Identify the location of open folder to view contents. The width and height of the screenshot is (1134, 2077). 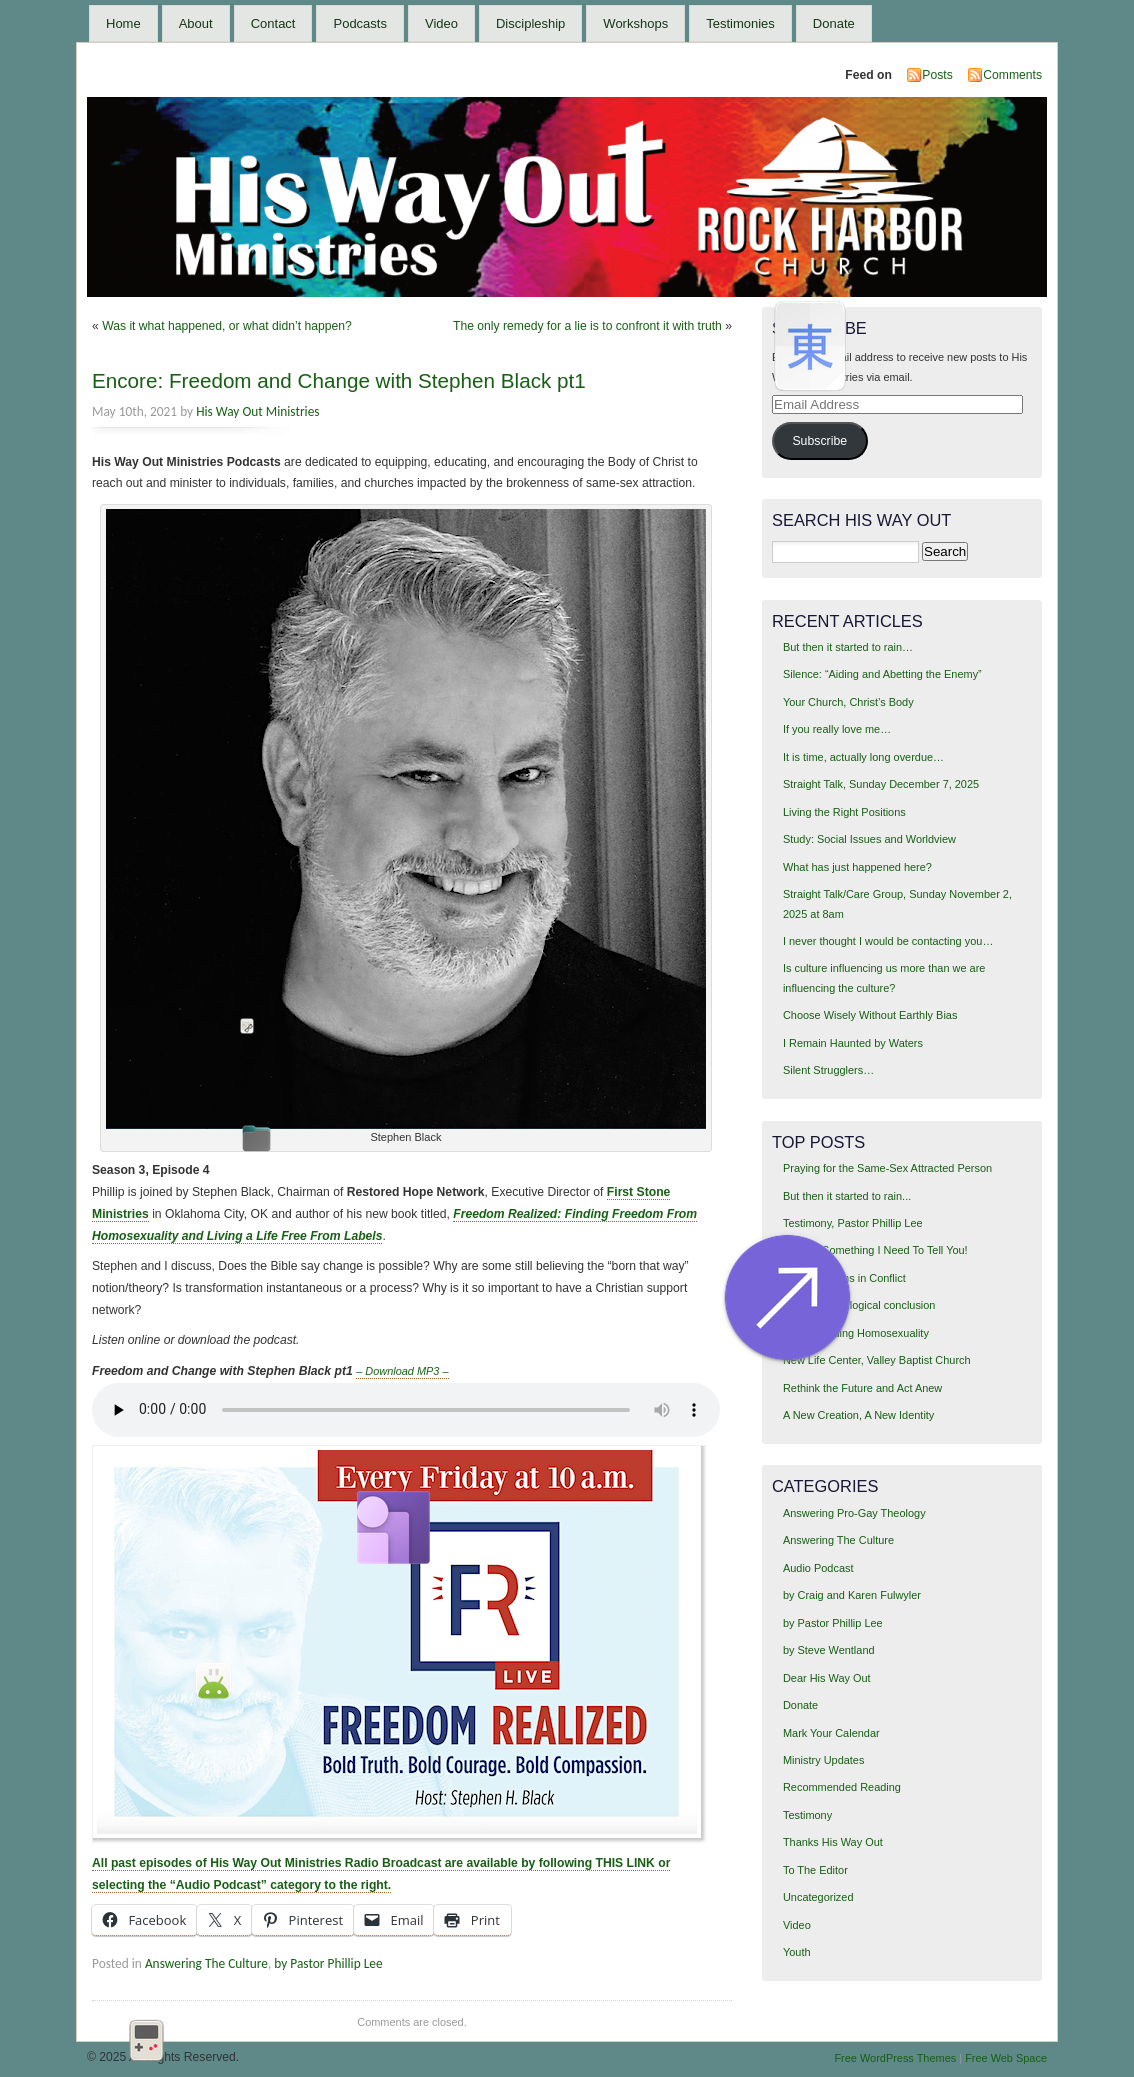
(256, 1138).